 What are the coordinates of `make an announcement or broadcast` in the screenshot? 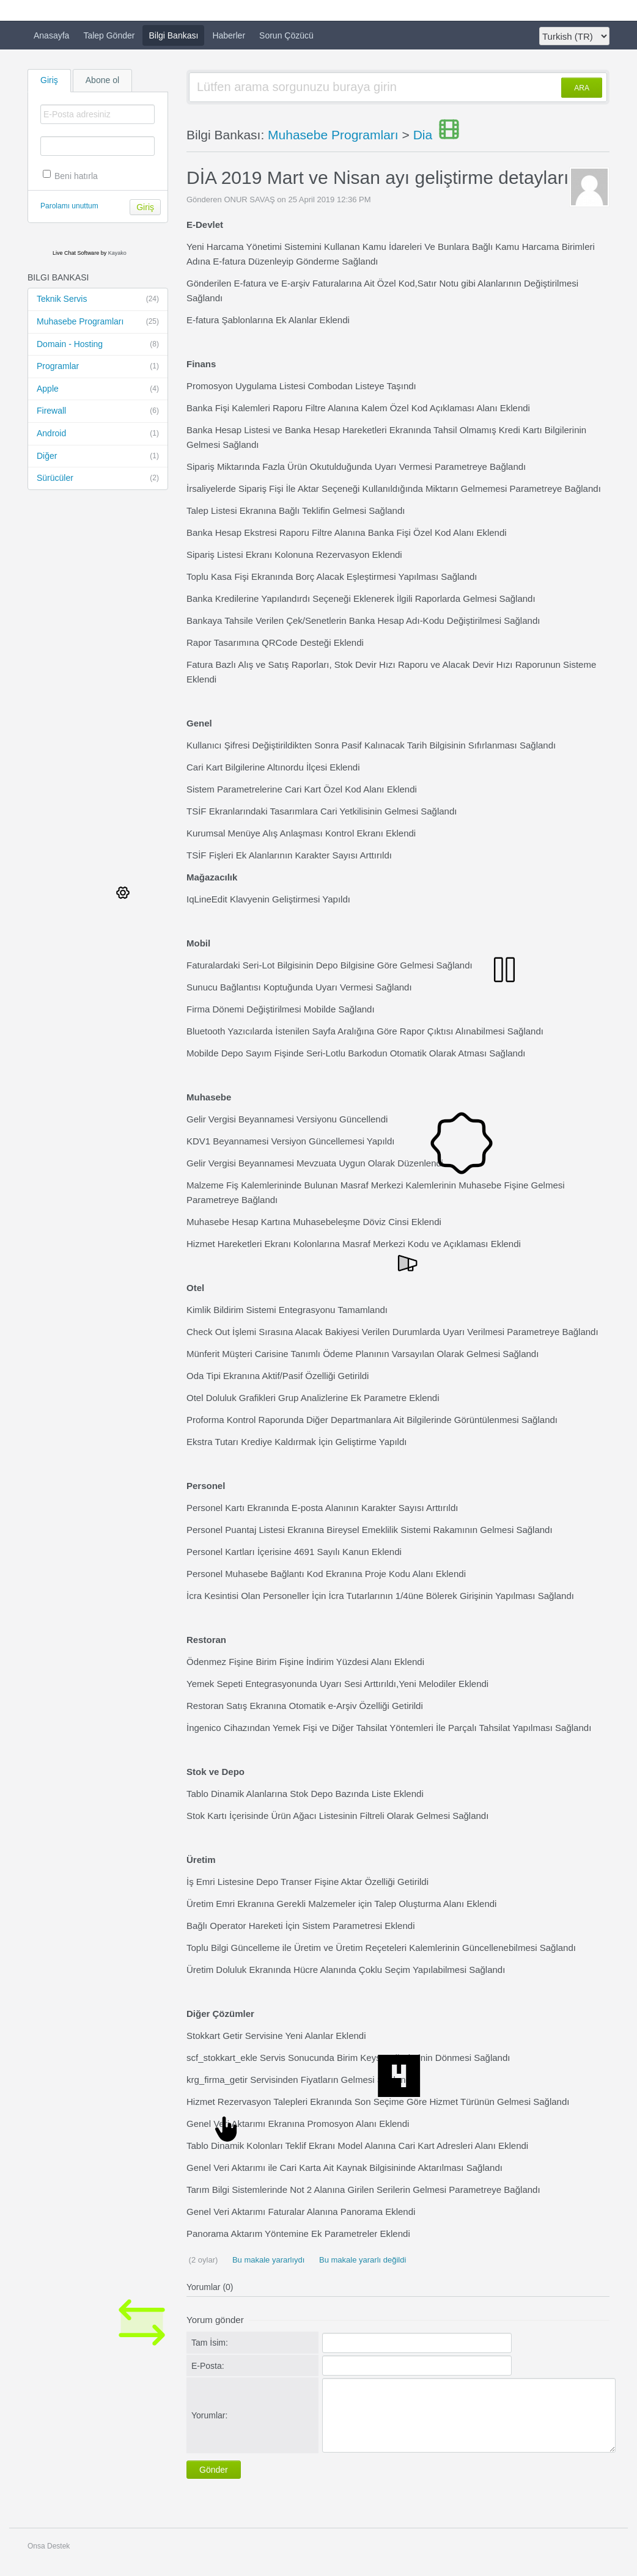 It's located at (407, 1264).